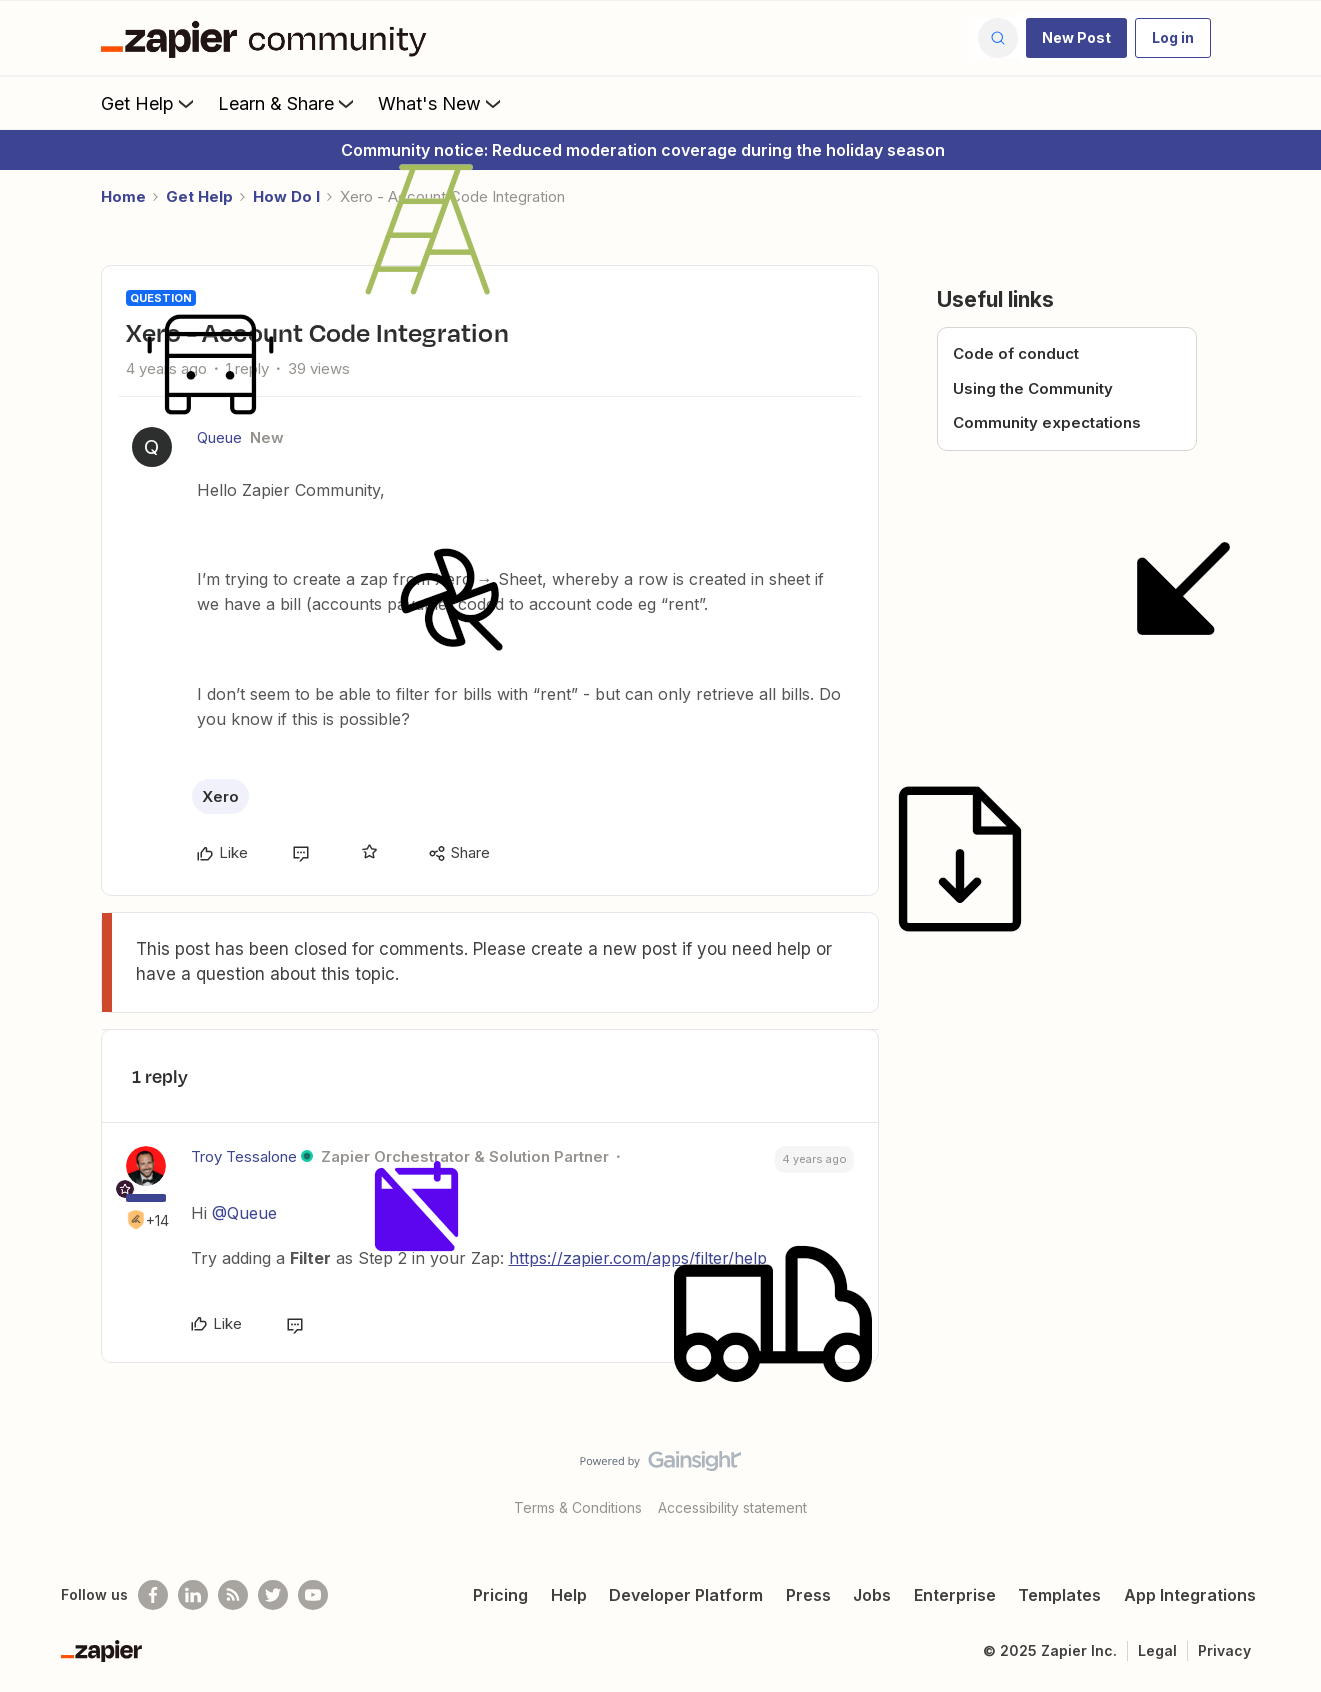 This screenshot has width=1321, height=1692. Describe the element at coordinates (453, 601) in the screenshot. I see `decorative or playful element indicating fun or whimsy` at that location.